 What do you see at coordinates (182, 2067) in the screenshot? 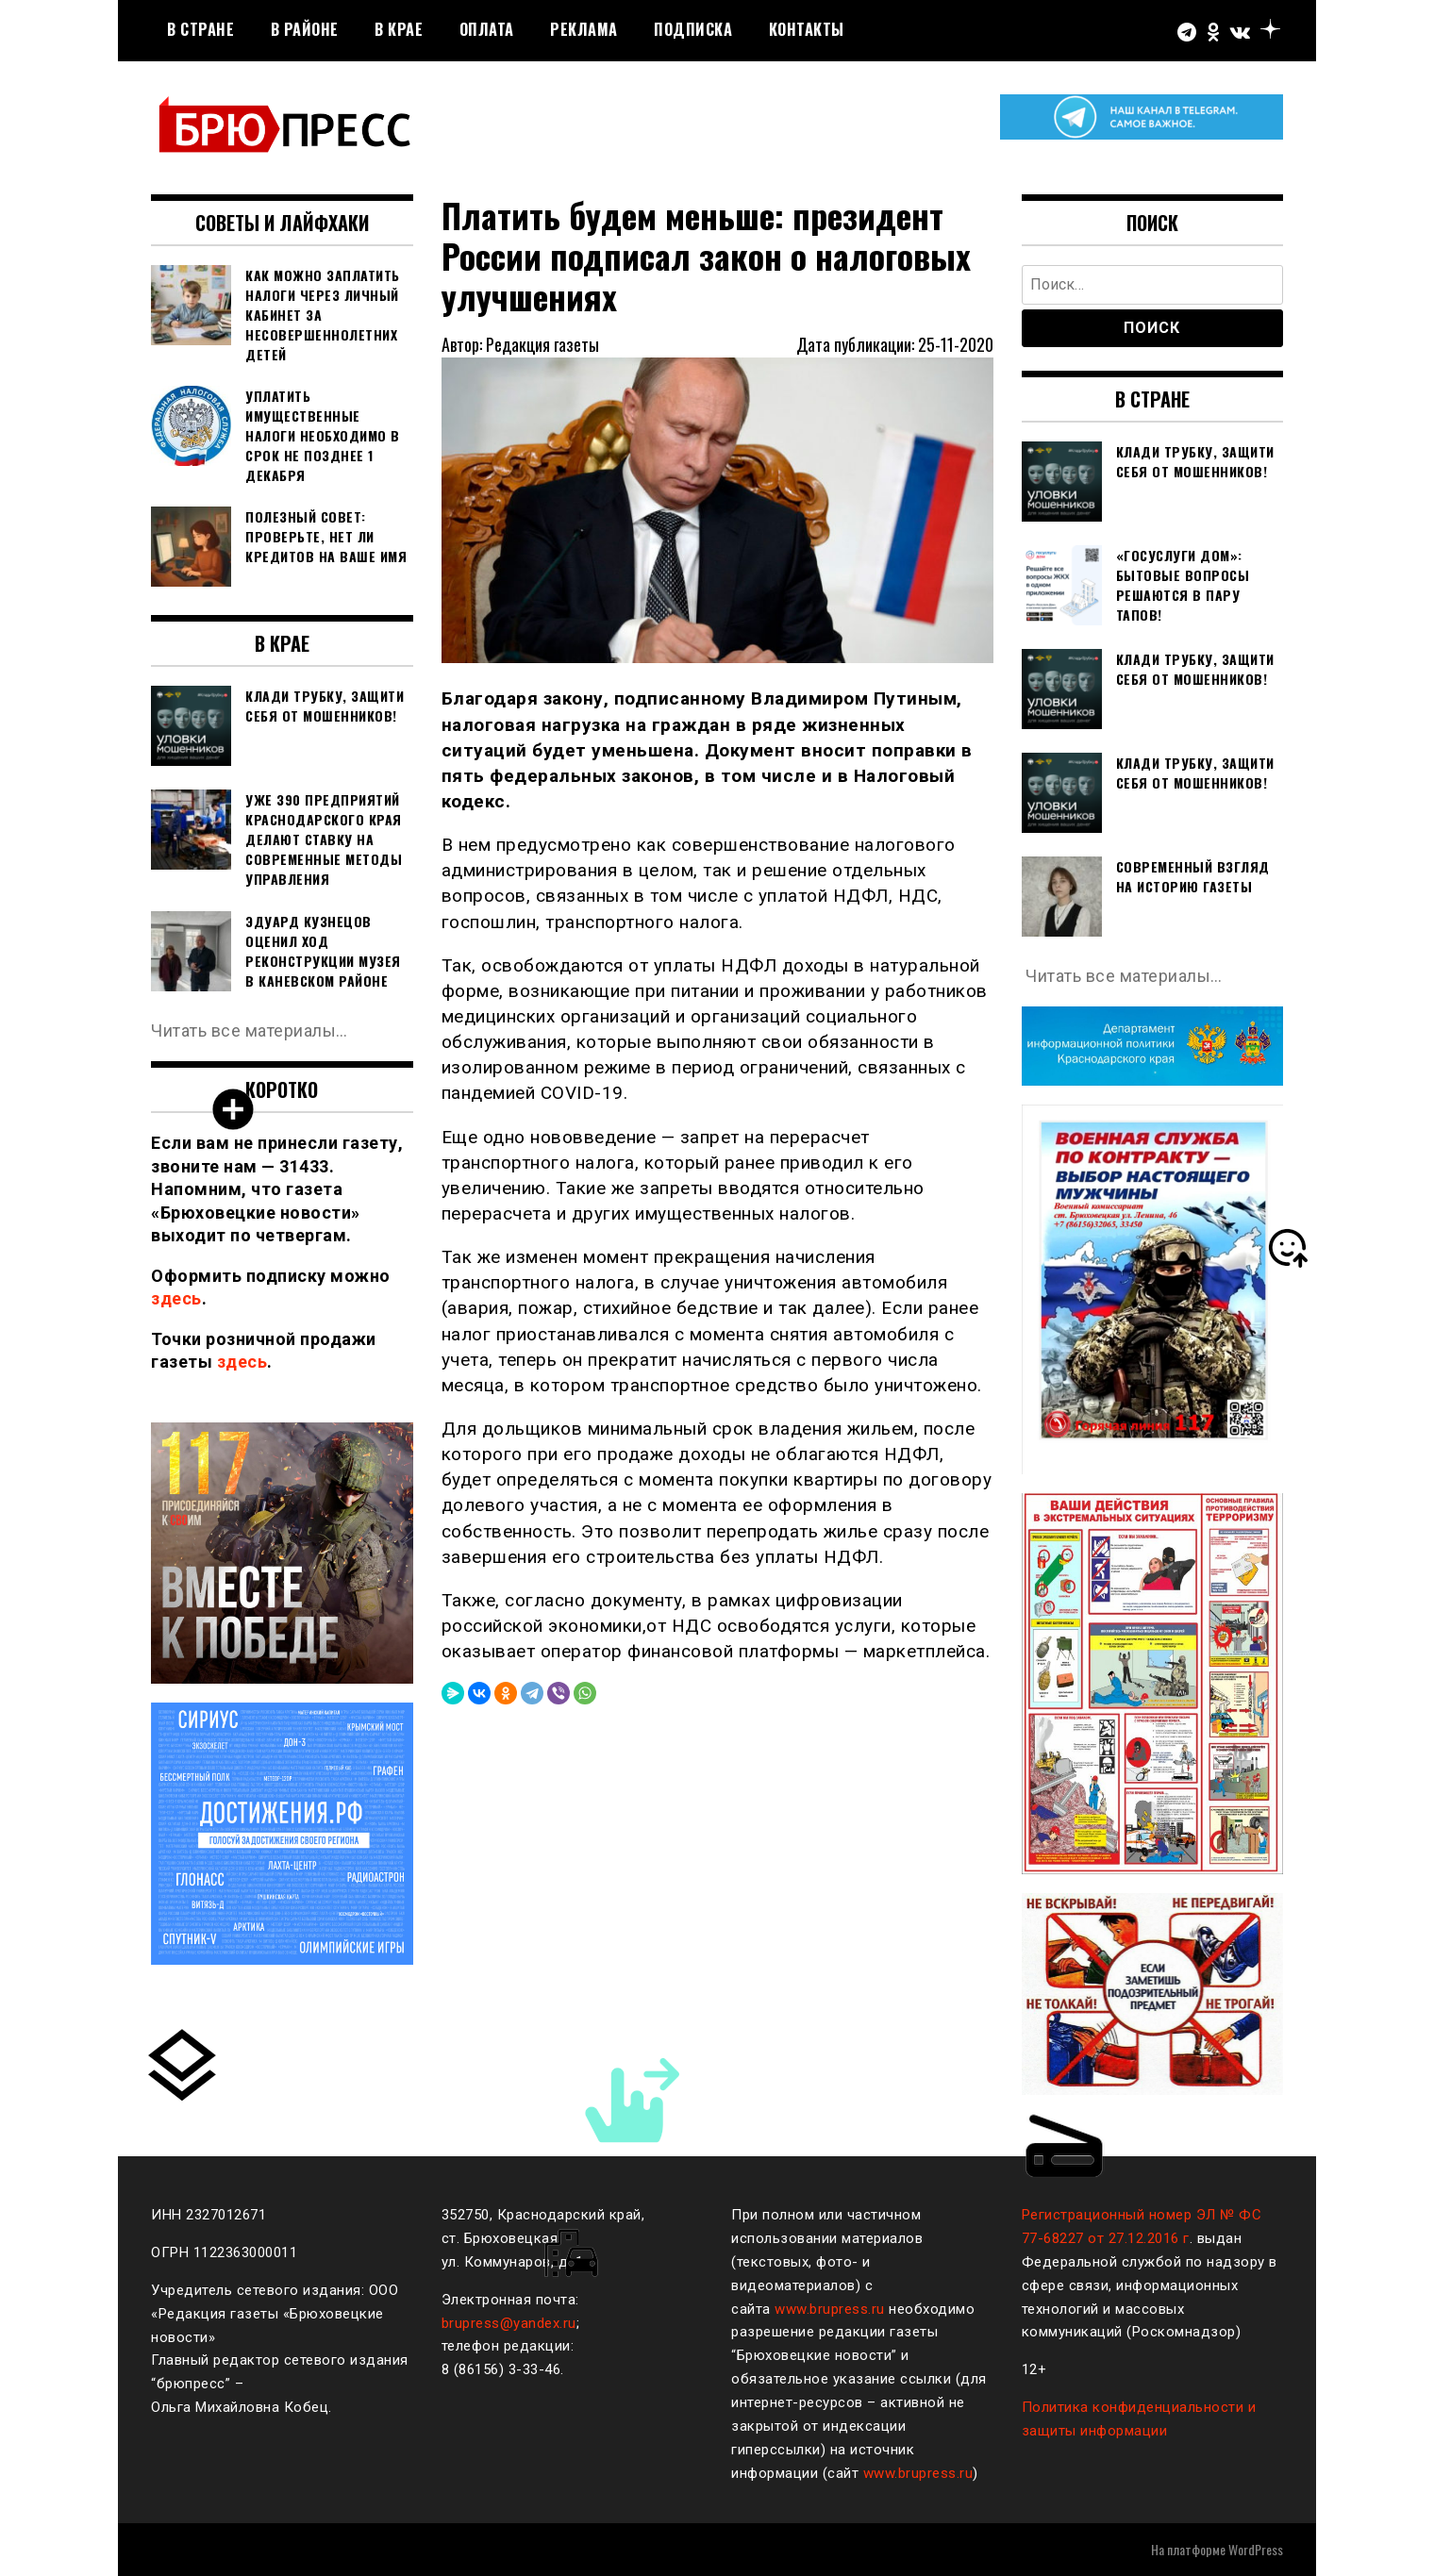
I see `toggle map layers on or off` at bounding box center [182, 2067].